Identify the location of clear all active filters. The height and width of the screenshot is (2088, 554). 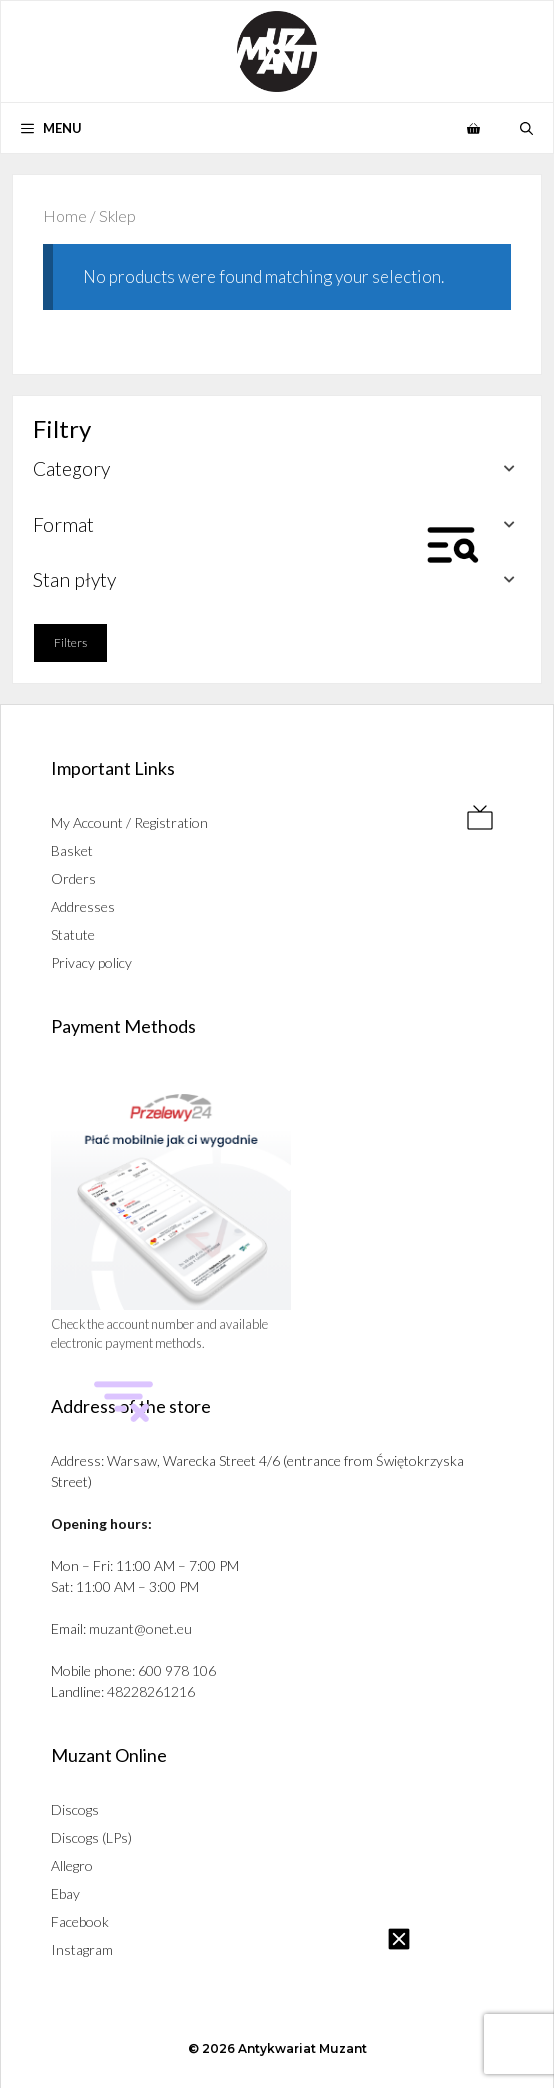
(123, 1394).